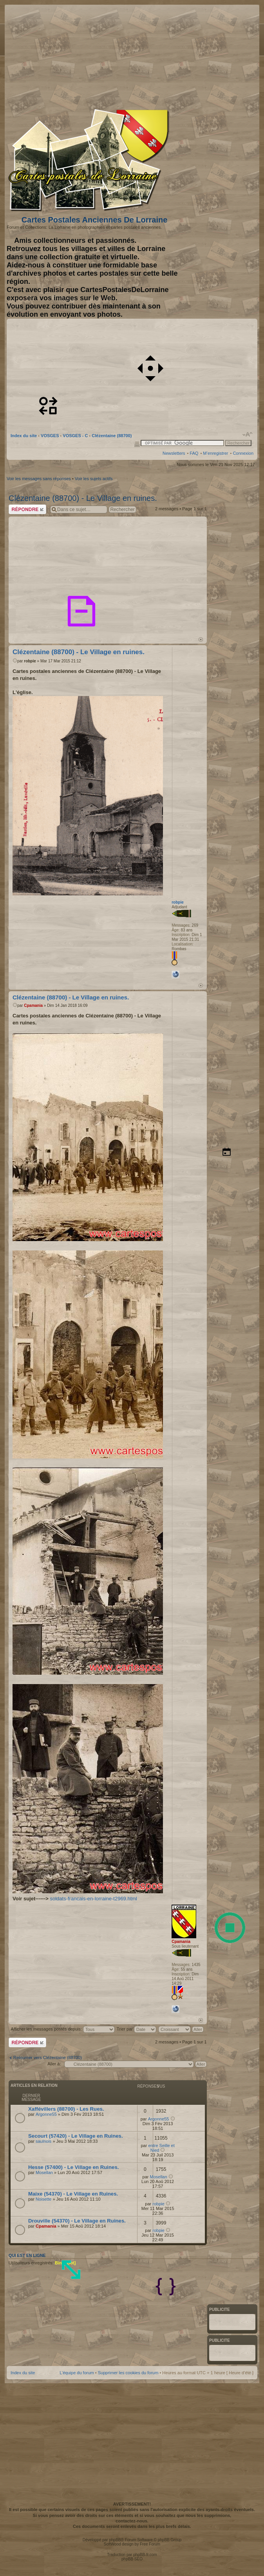 This screenshot has height=2576, width=264. I want to click on drag to reposition an element, so click(150, 368).